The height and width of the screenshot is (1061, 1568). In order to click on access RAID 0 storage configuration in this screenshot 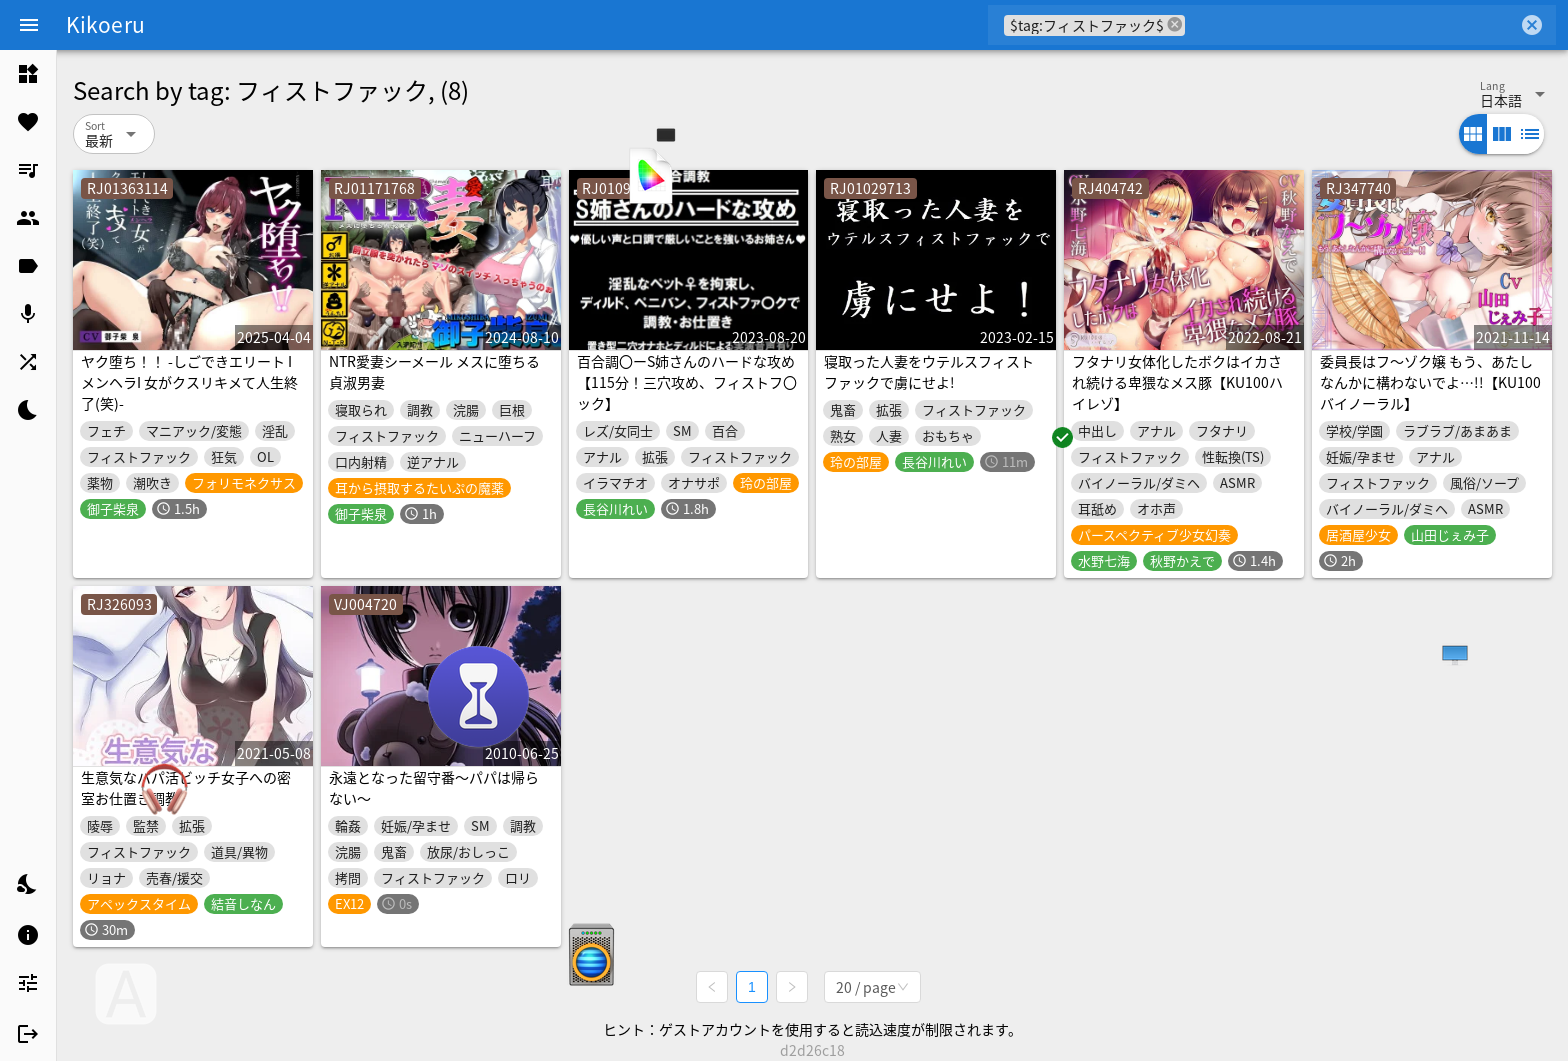, I will do `click(591, 954)`.